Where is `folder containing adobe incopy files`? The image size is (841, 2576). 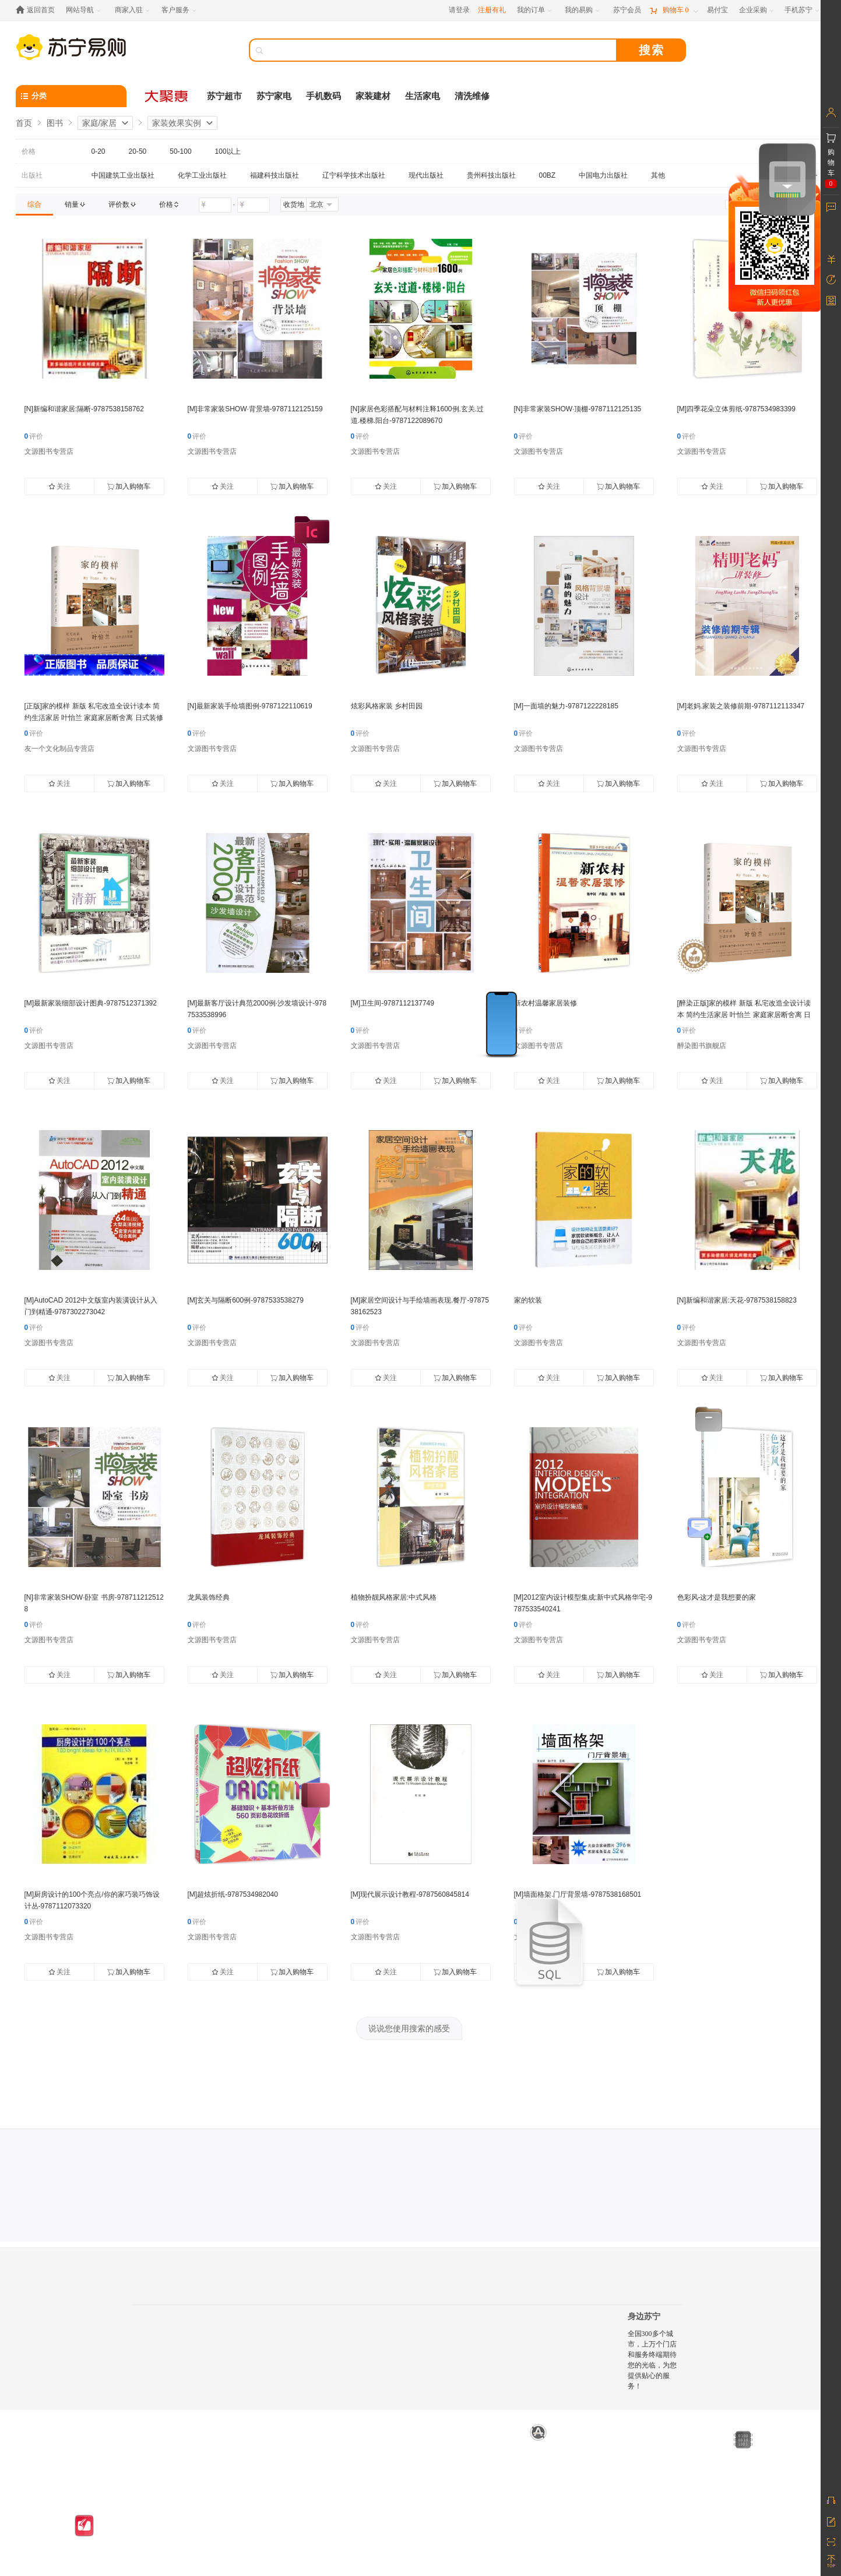
folder containing adobe incopy files is located at coordinates (312, 531).